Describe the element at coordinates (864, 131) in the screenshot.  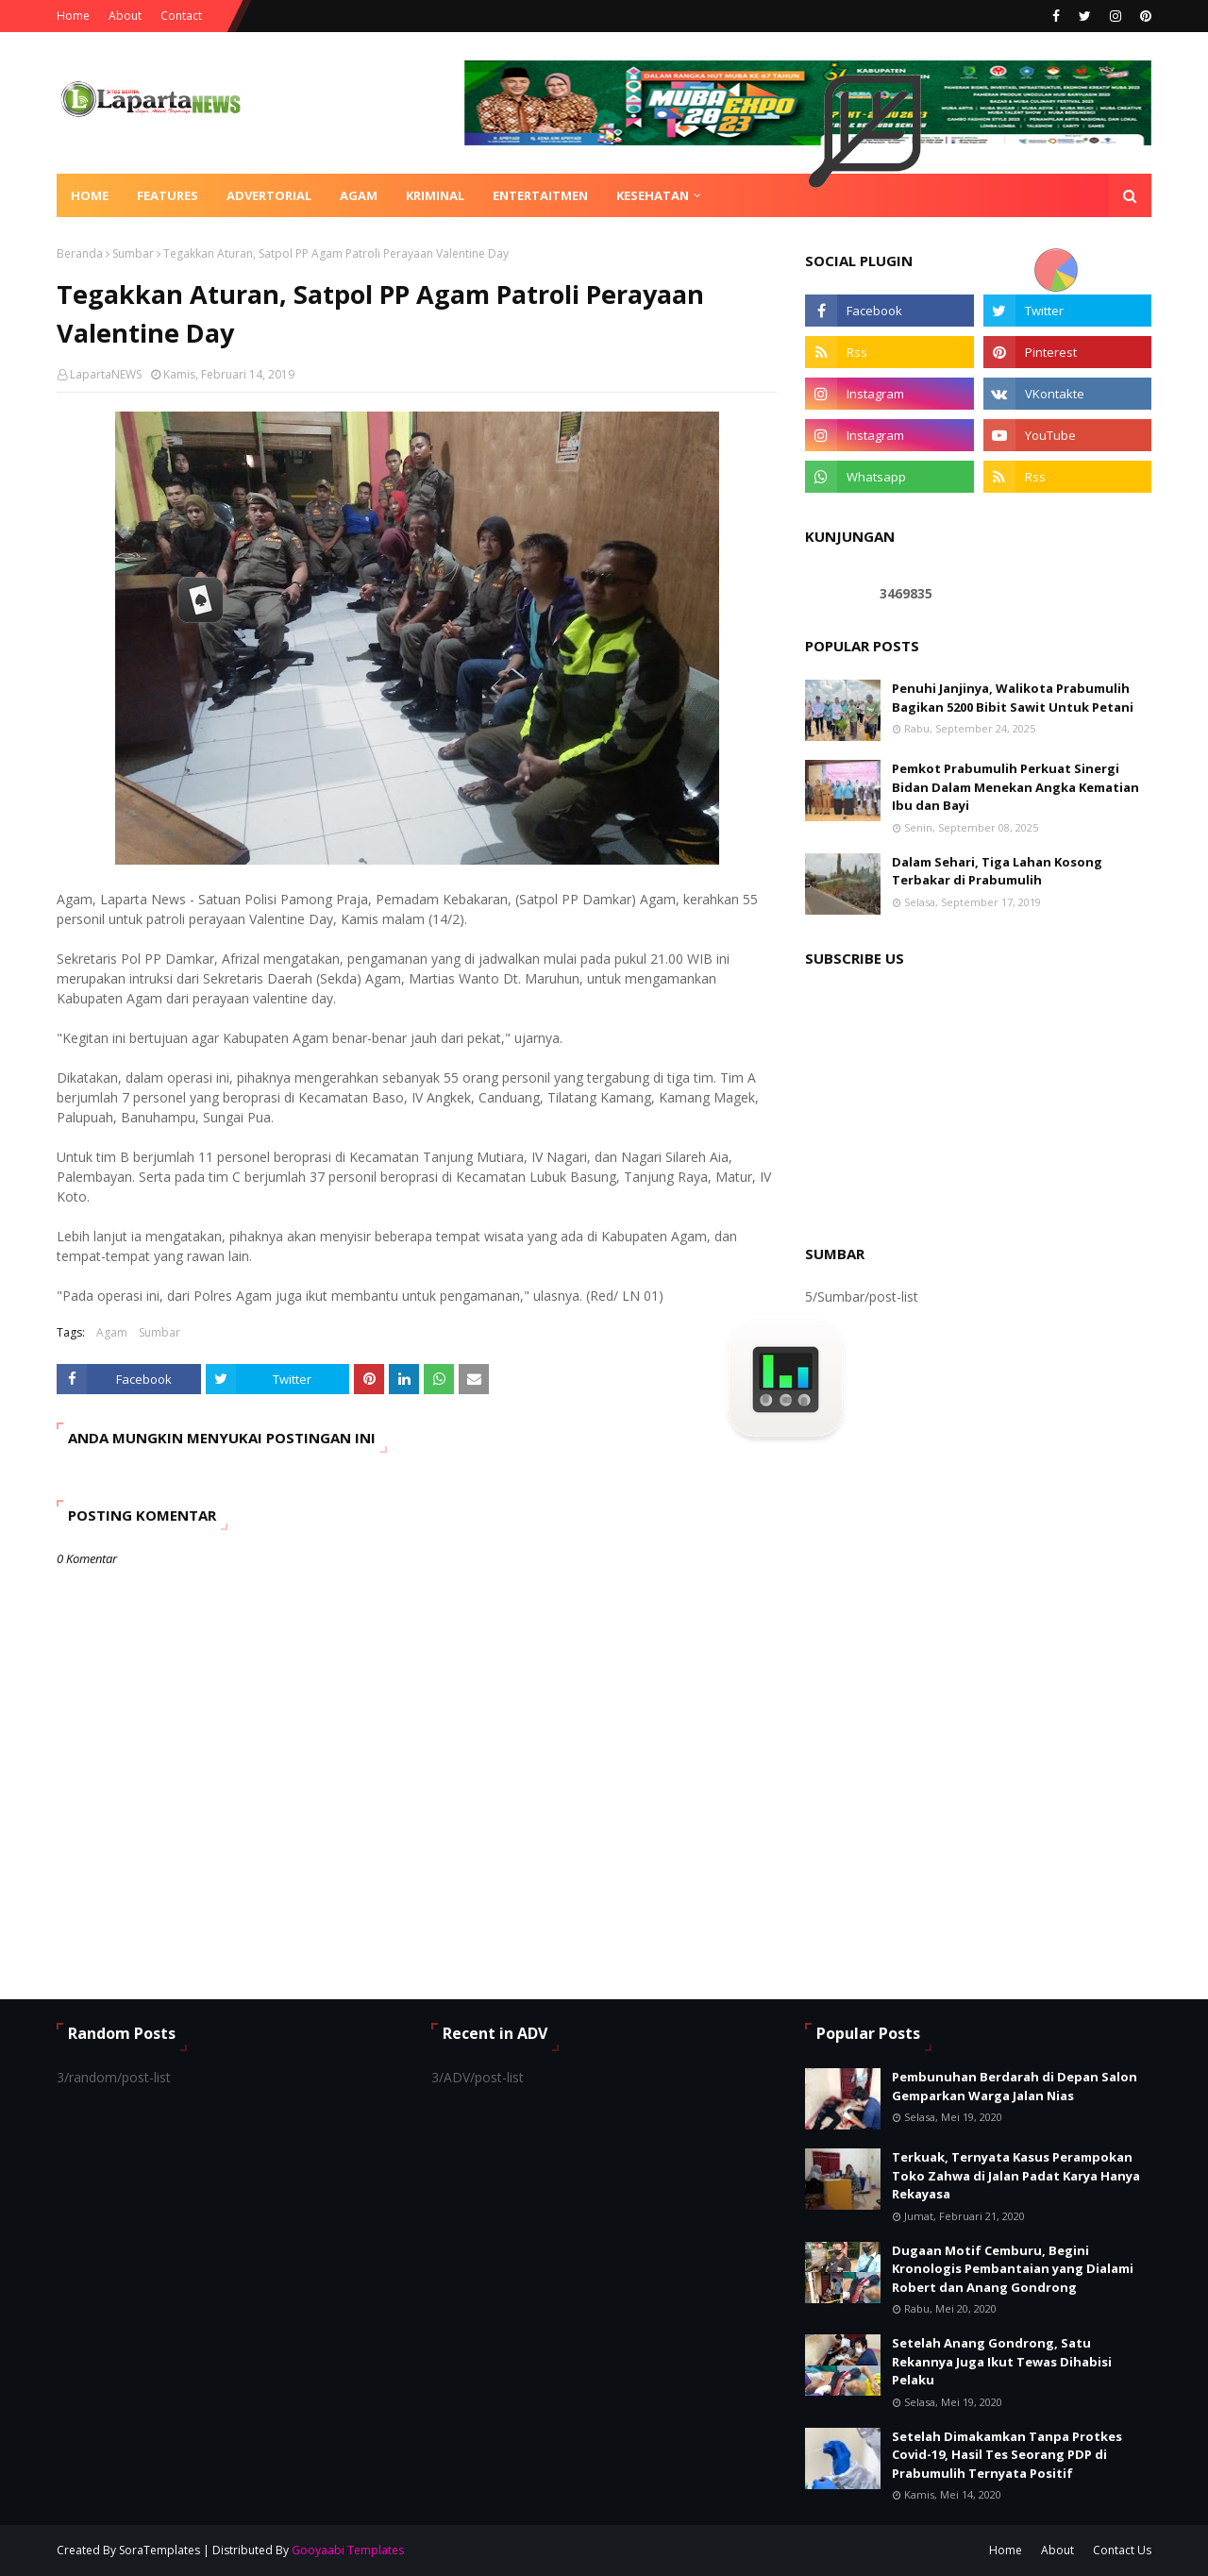
I see `enable power saving or eco mode` at that location.